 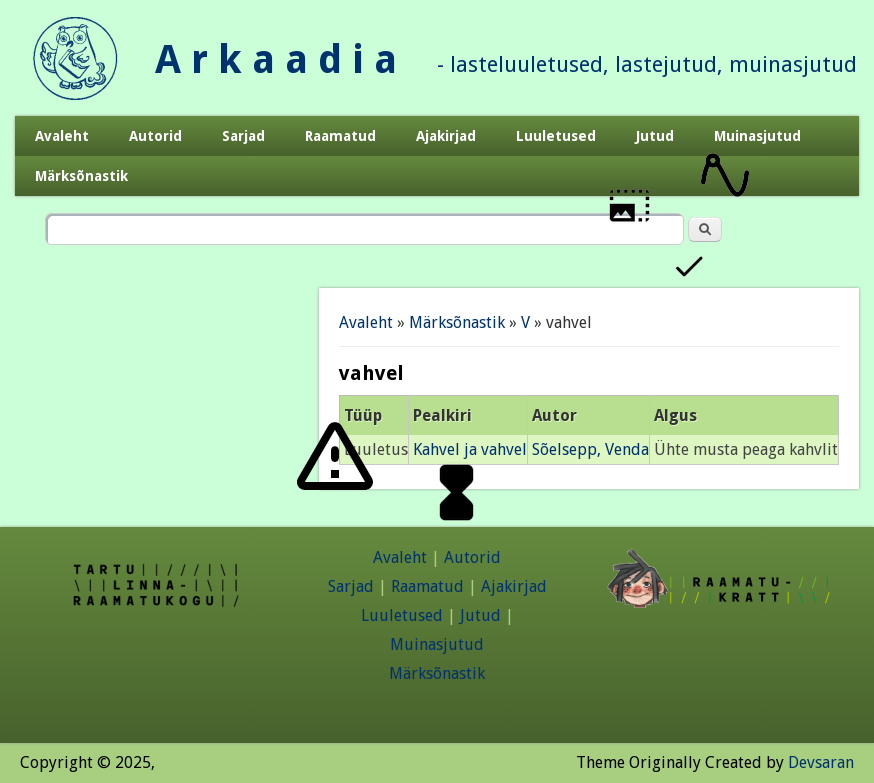 What do you see at coordinates (689, 266) in the screenshot?
I see `confirm or submit an action` at bounding box center [689, 266].